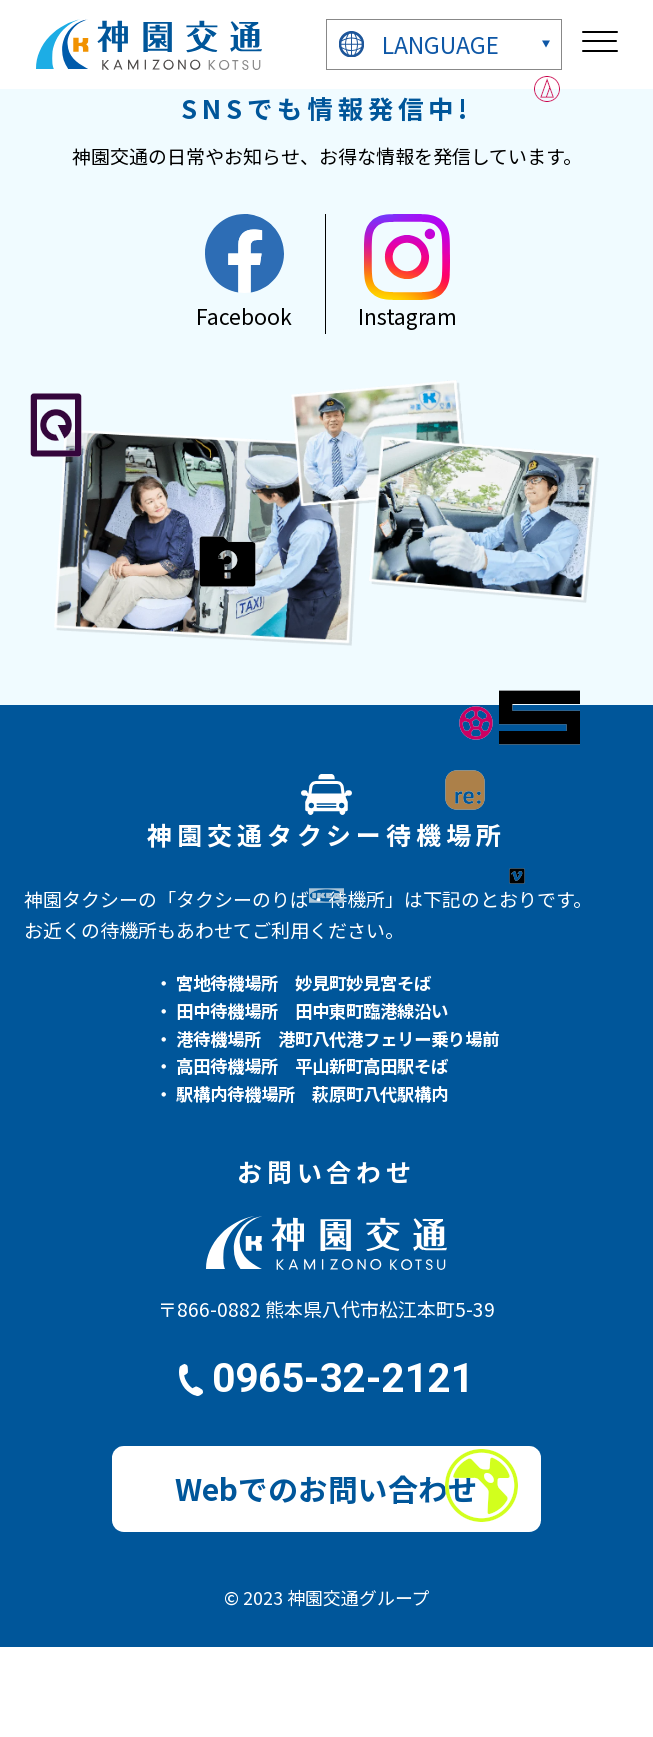 This screenshot has width=653, height=1737. I want to click on open vimeo app, so click(517, 876).